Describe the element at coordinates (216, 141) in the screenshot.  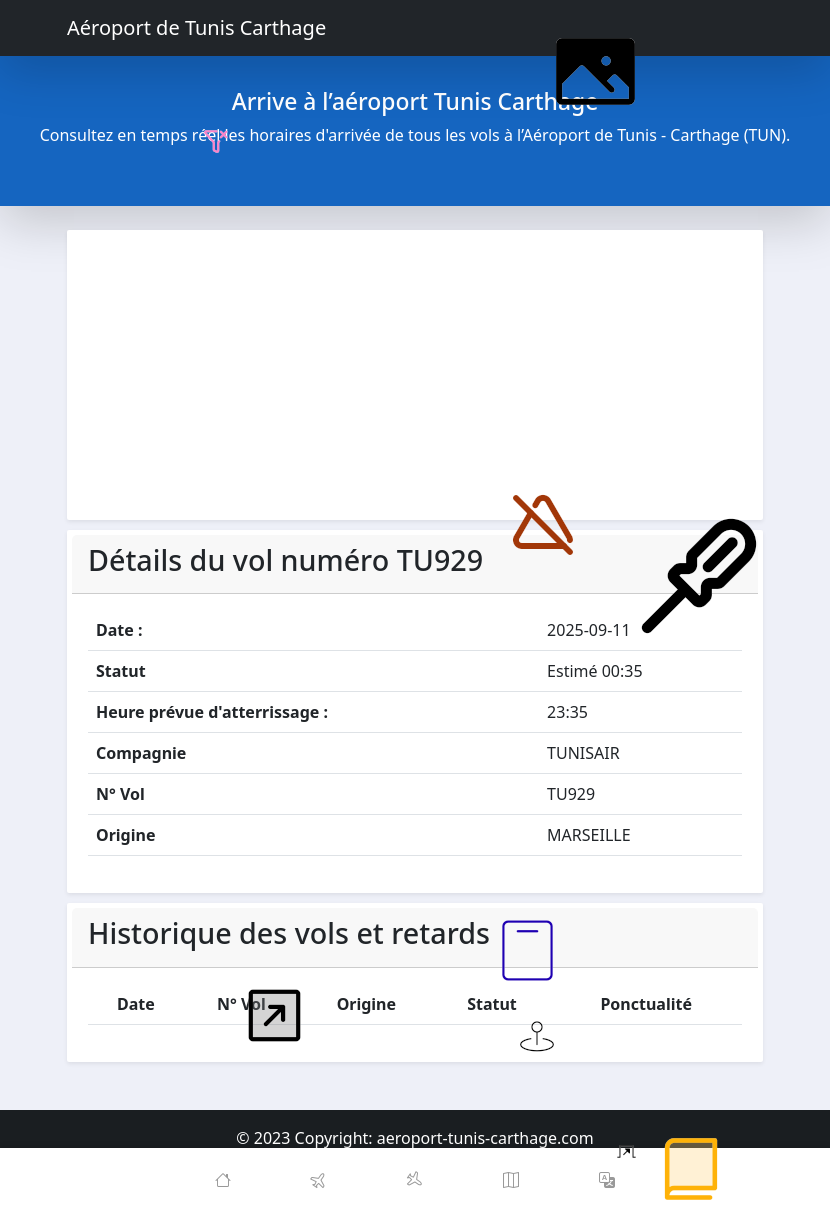
I see `clear all active filters` at that location.